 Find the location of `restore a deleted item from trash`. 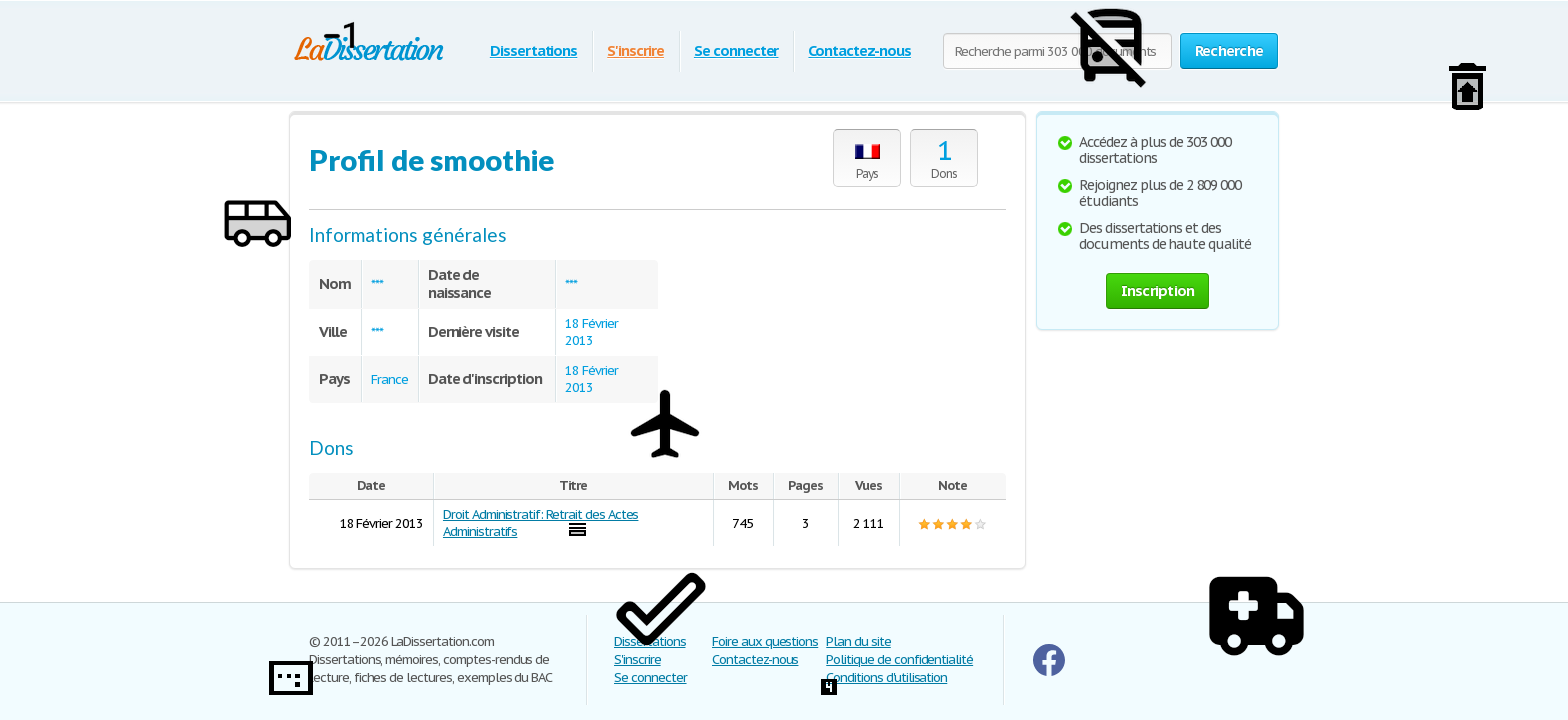

restore a deleted item from trash is located at coordinates (1467, 86).